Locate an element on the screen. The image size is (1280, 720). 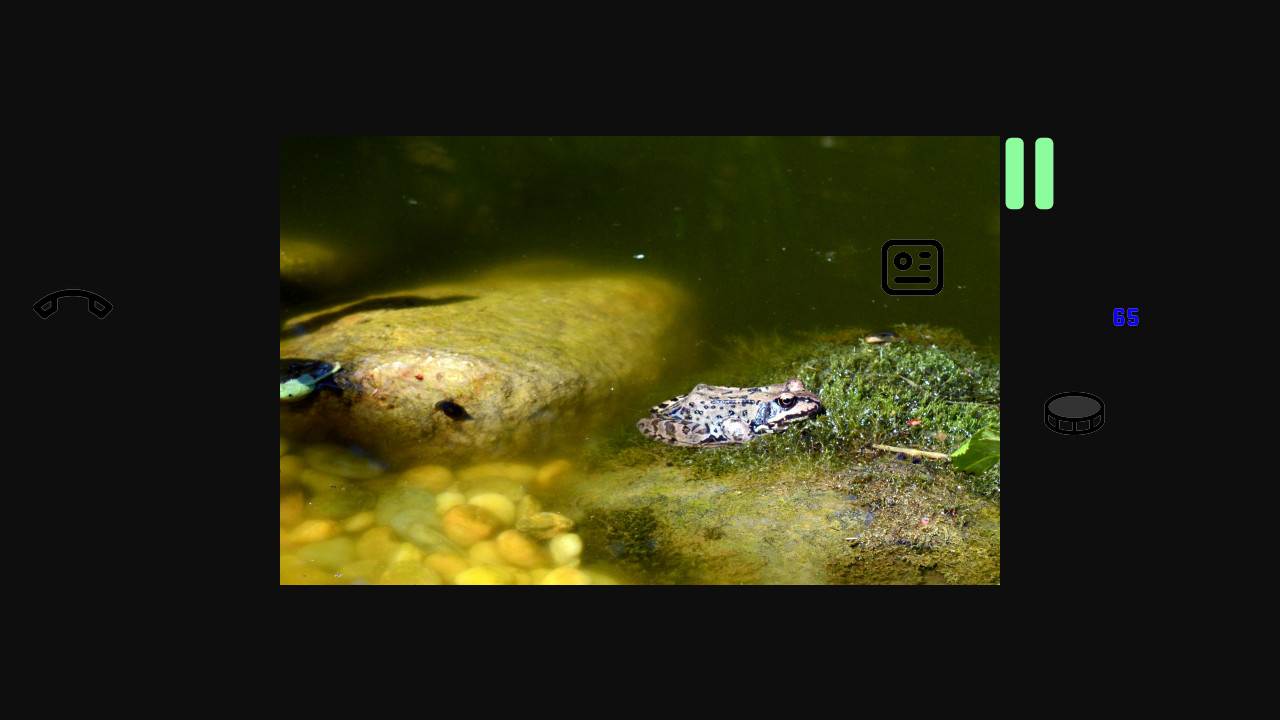
pause media playback is located at coordinates (1029, 173).